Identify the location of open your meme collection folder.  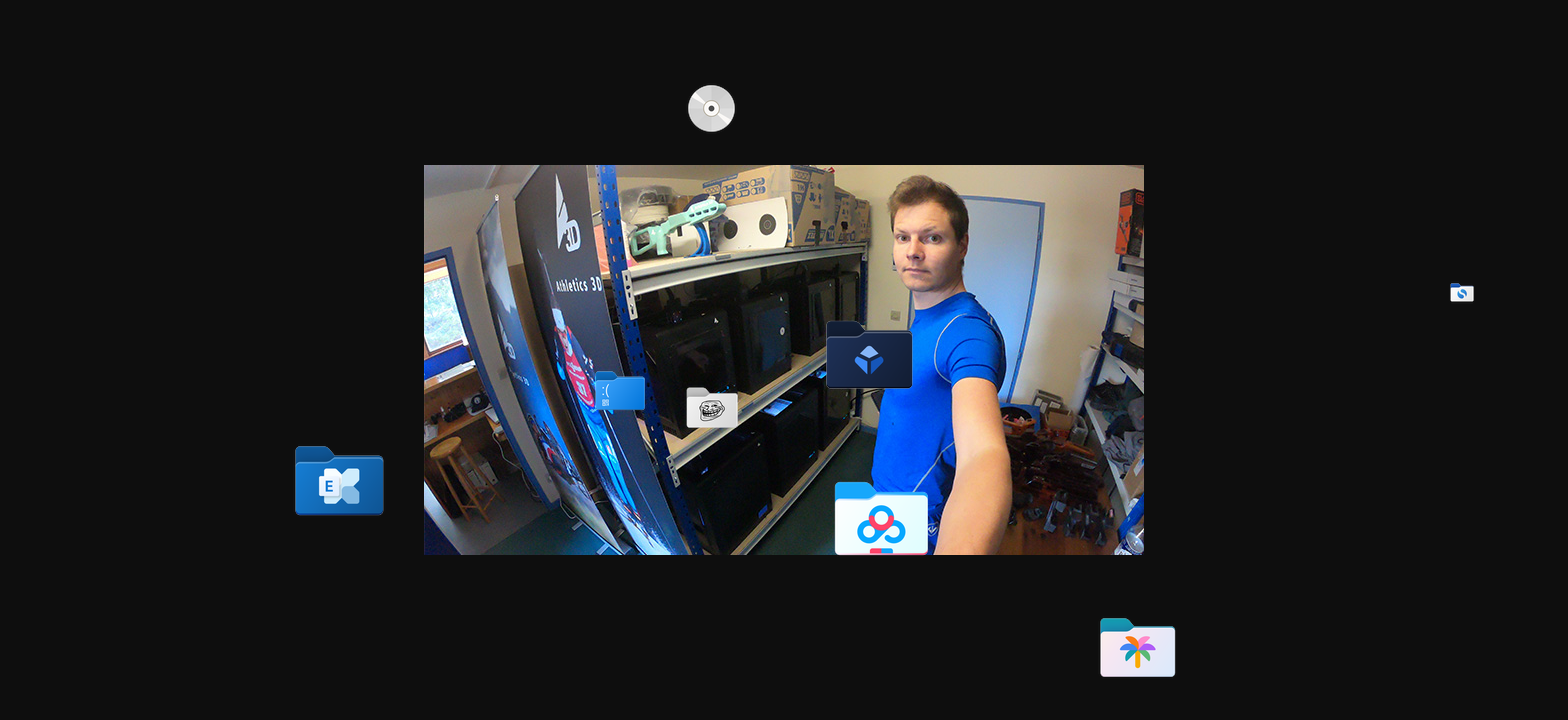
(712, 409).